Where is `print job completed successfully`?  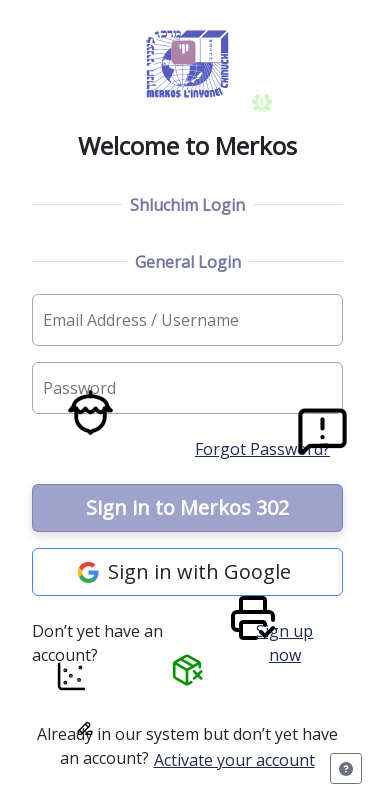
print job completed successfully is located at coordinates (253, 618).